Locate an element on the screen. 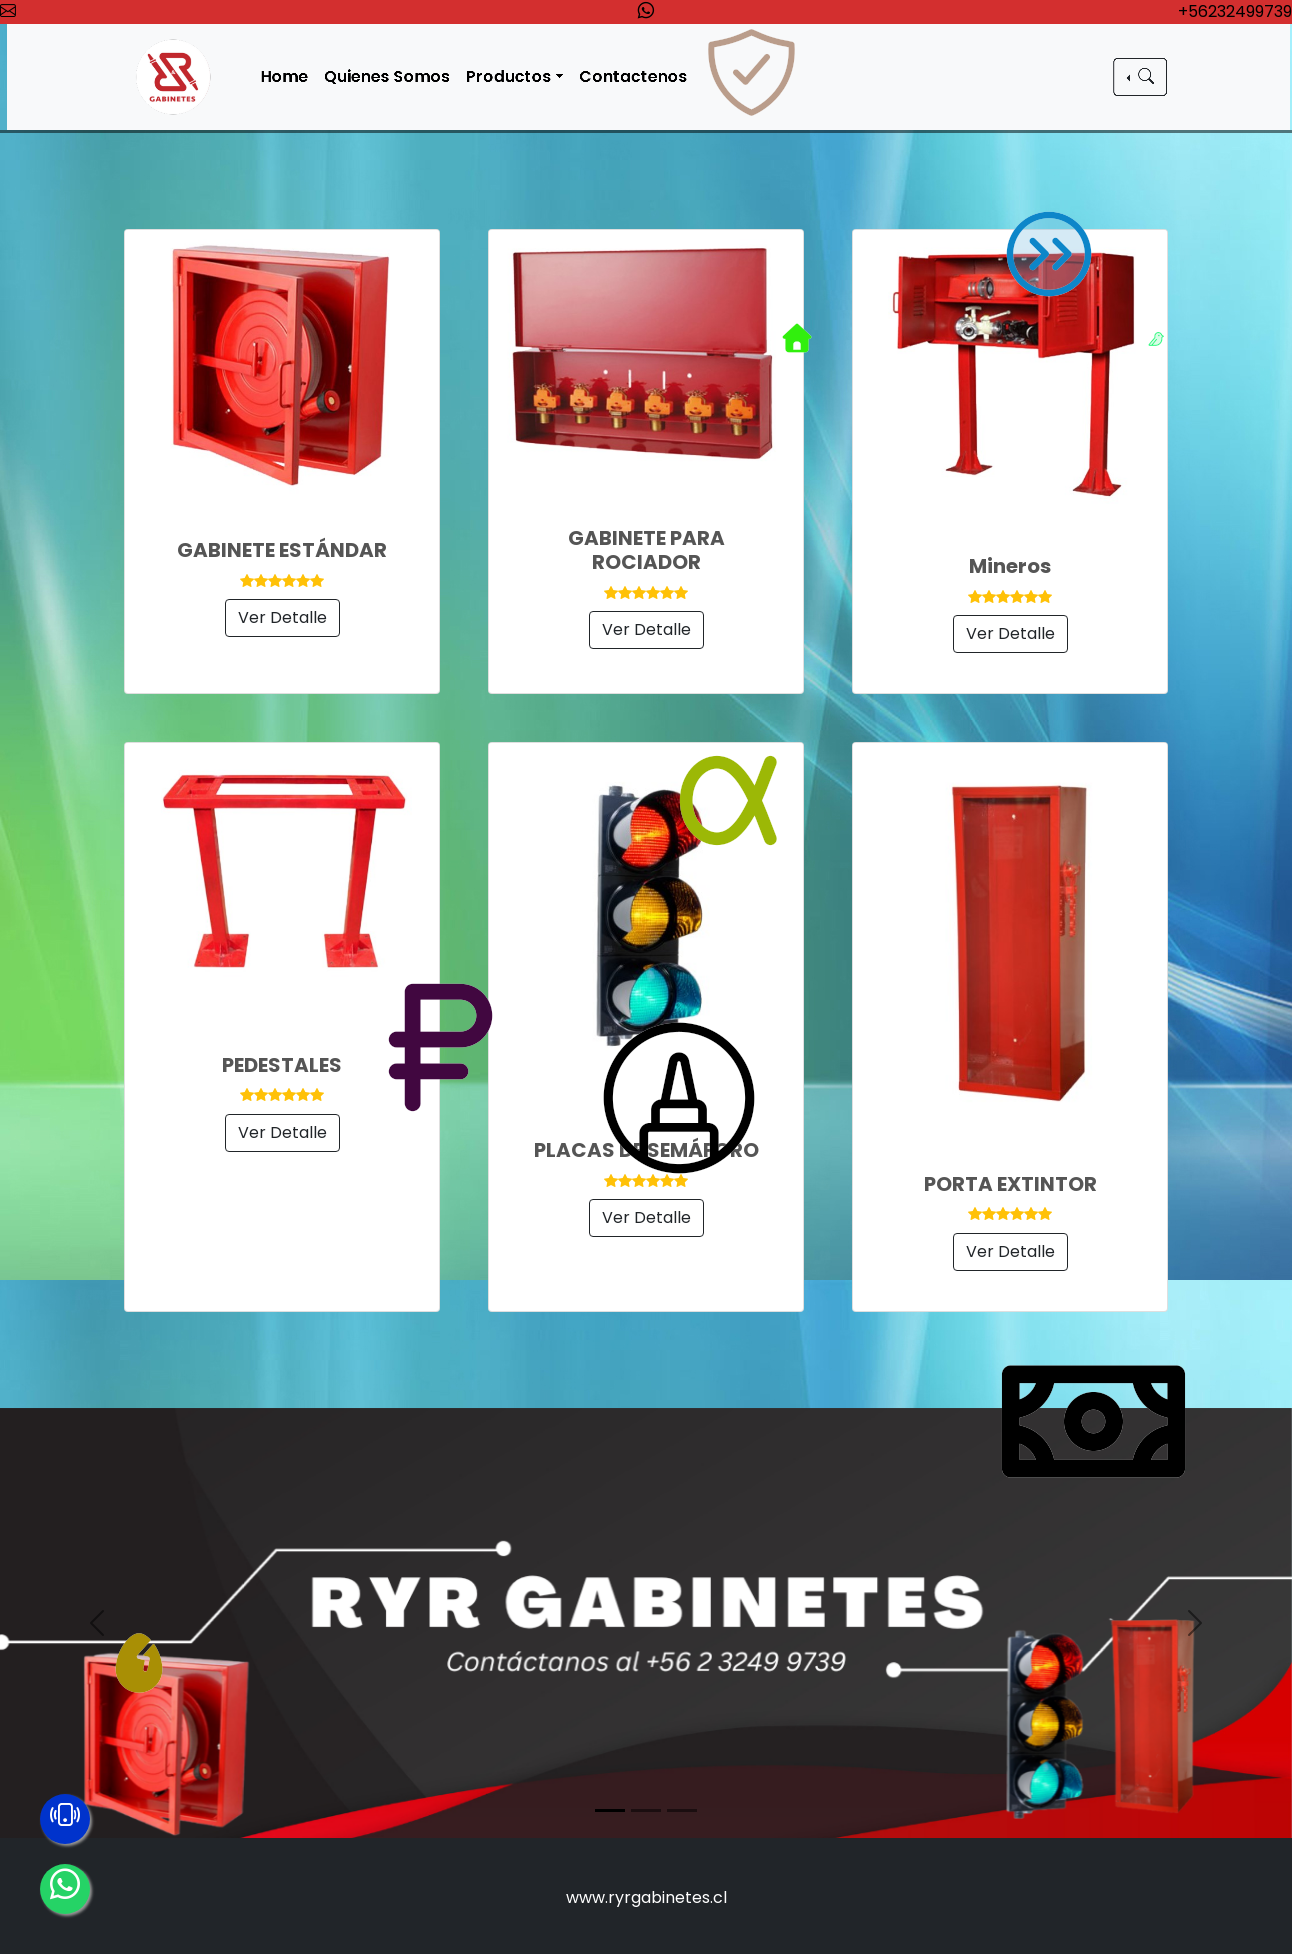  indicates Russian ruble currency is located at coordinates (444, 1047).